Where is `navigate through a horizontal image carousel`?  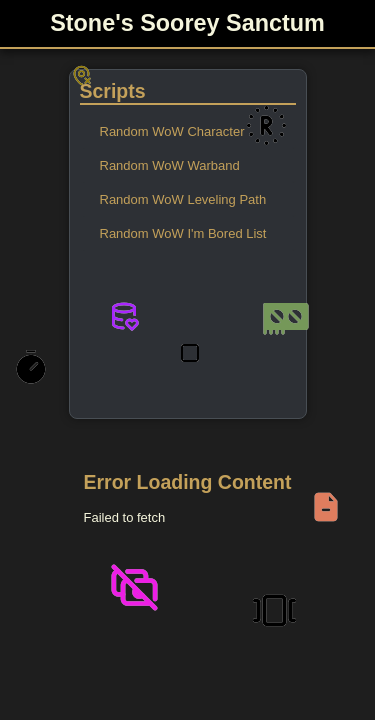
navigate through a horizontal image carousel is located at coordinates (274, 610).